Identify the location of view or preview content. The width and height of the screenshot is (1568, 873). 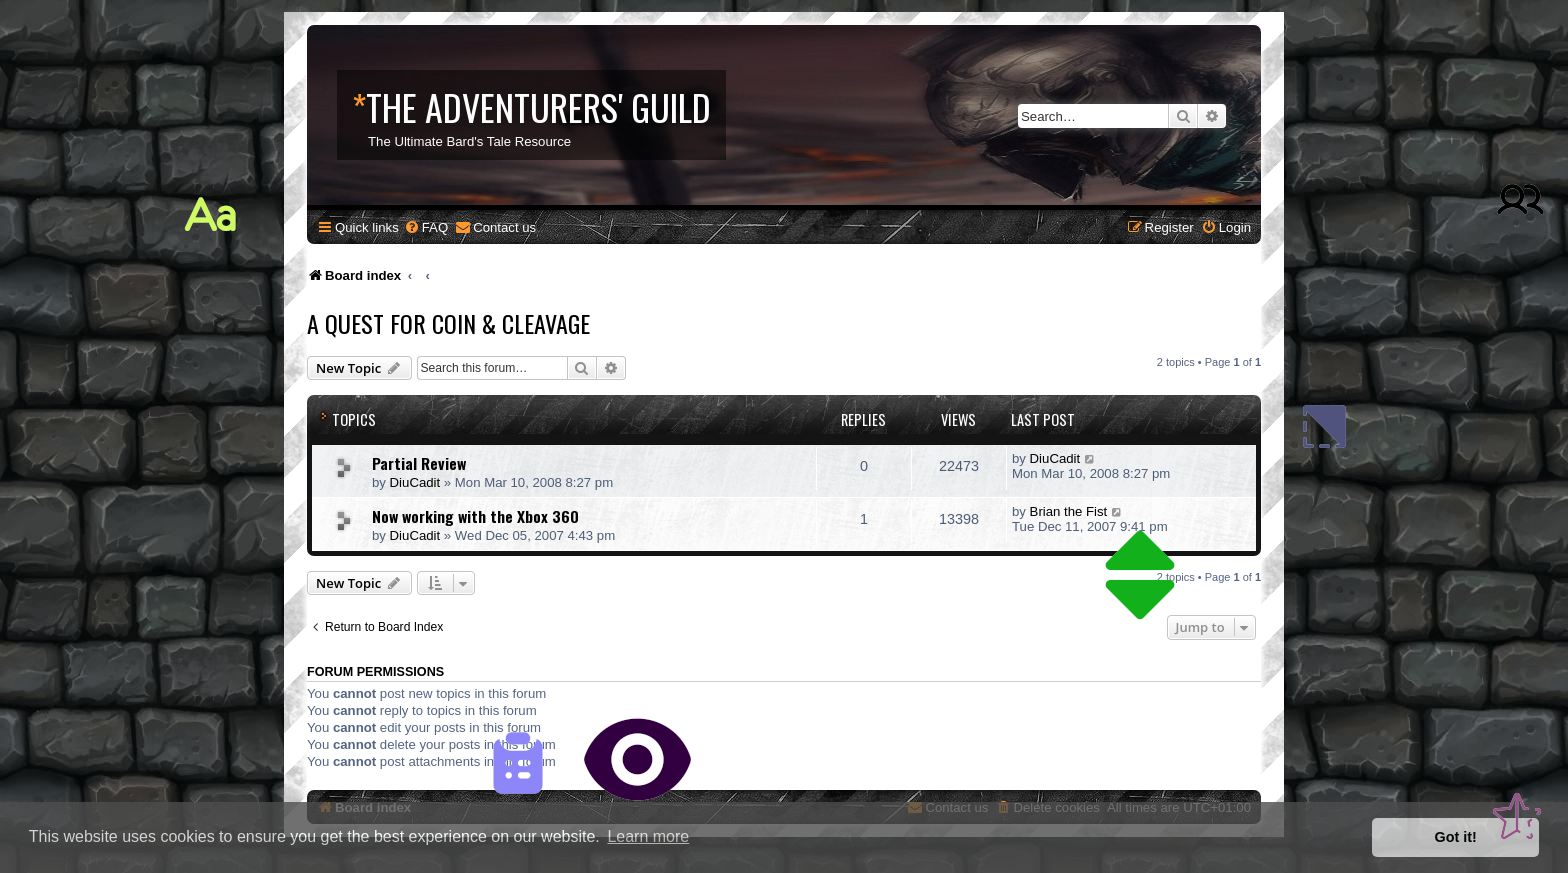
(637, 759).